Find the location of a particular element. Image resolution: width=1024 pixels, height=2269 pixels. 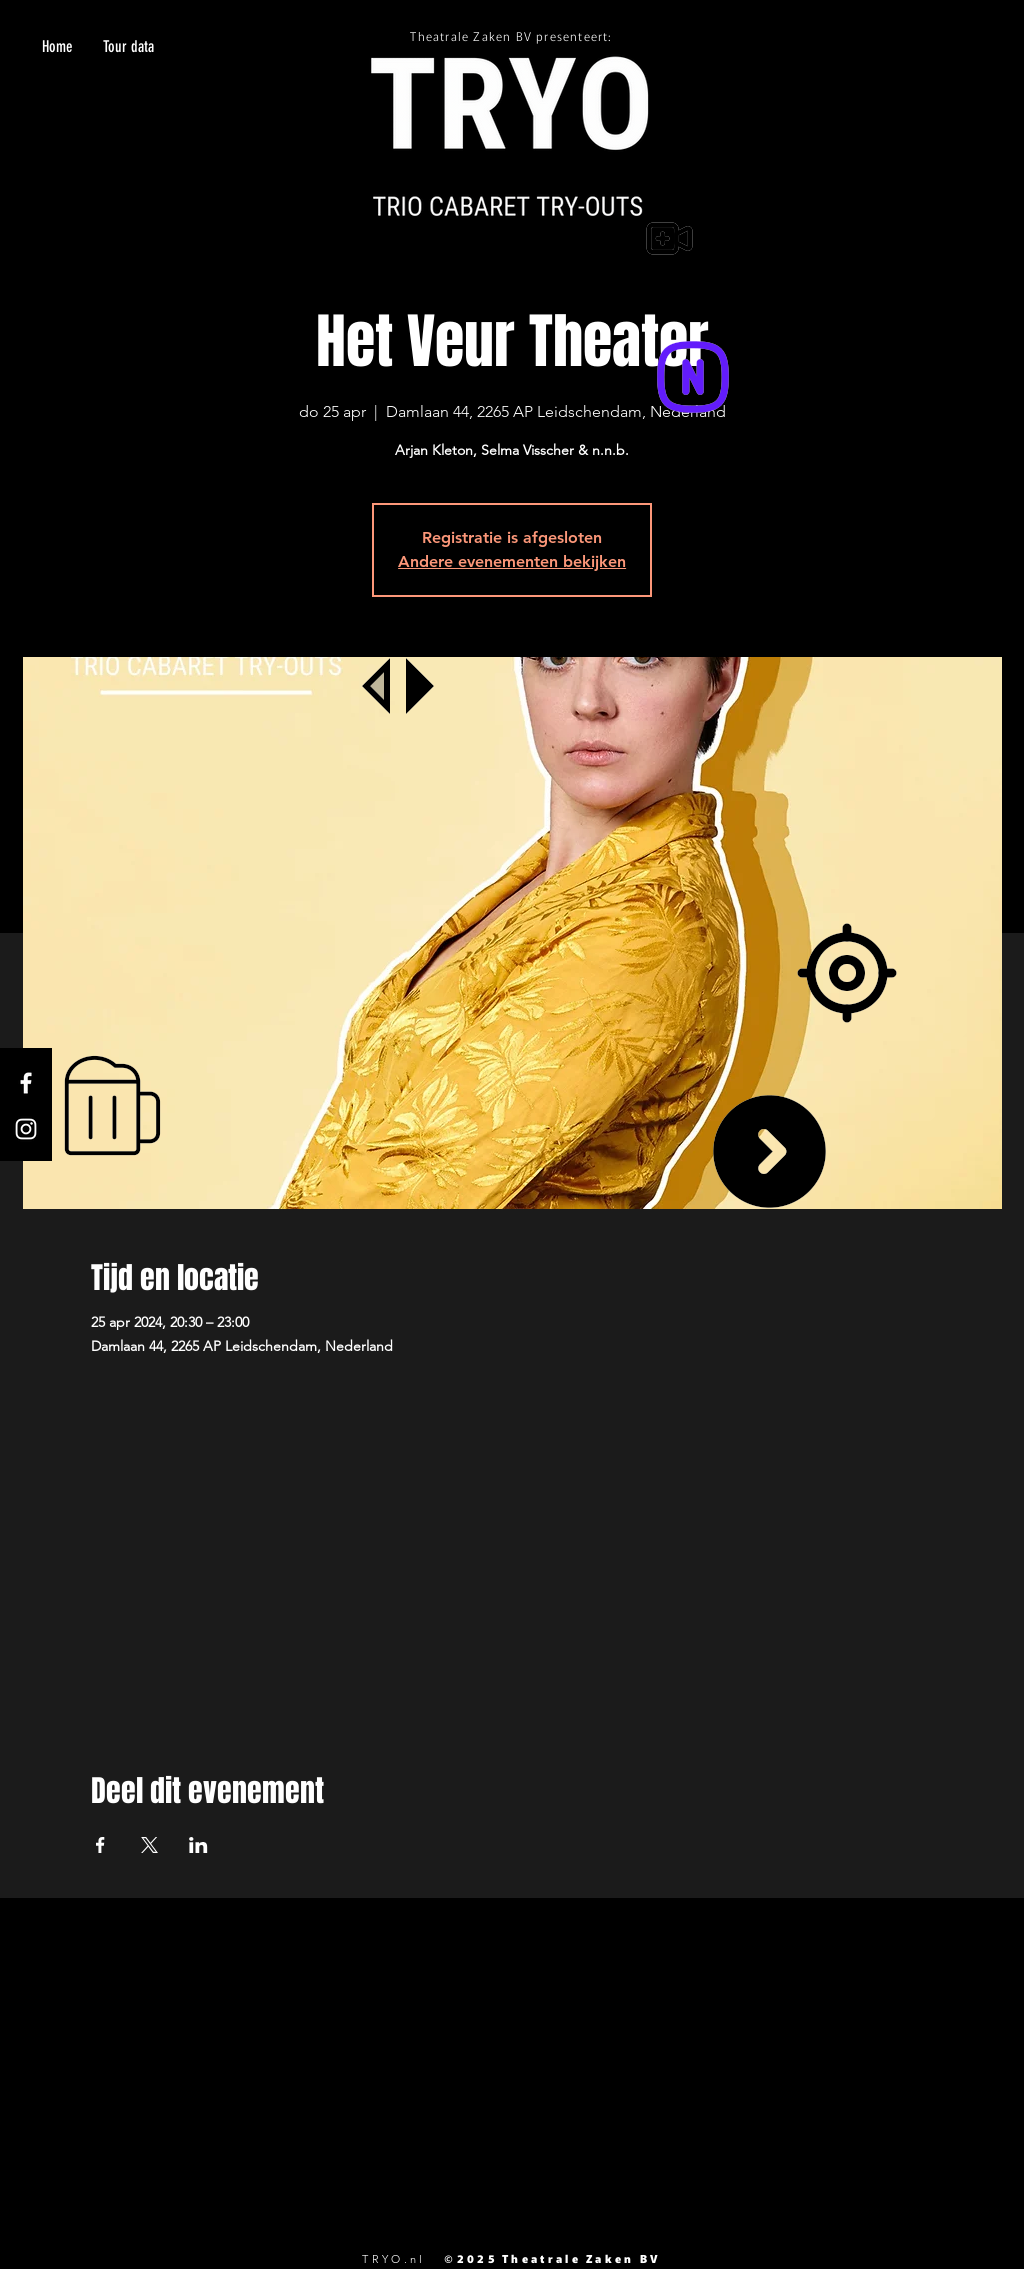

browse nearby bars or pubs is located at coordinates (106, 1109).